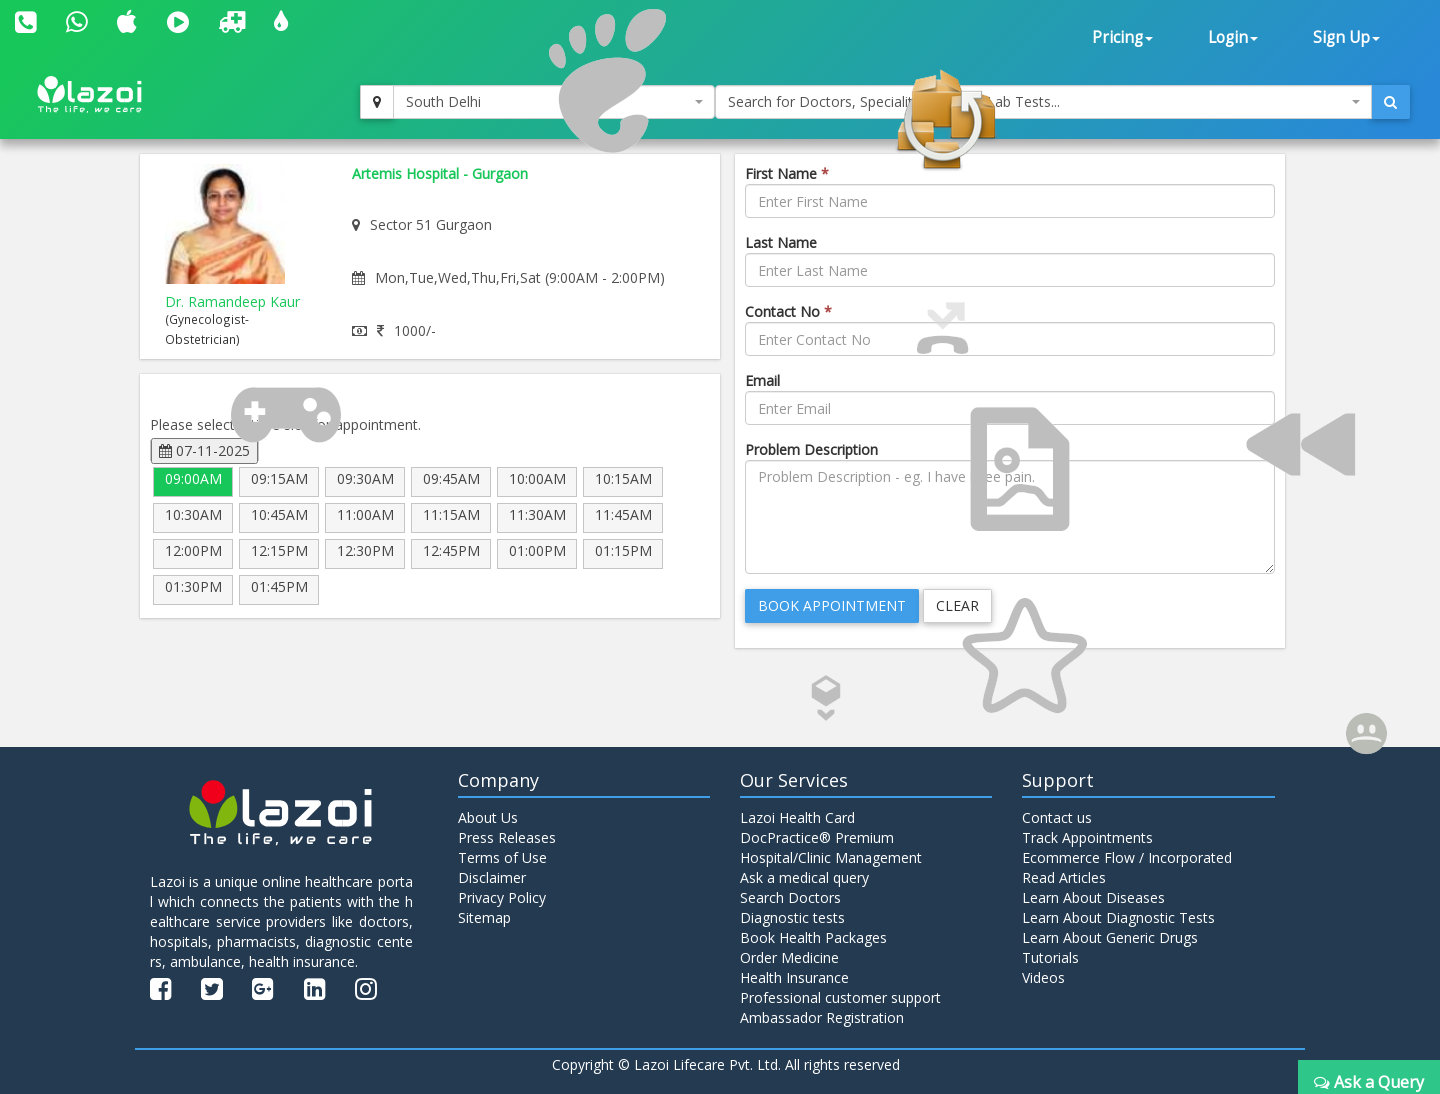  What do you see at coordinates (1025, 660) in the screenshot?
I see `item is not marked as a favorite` at bounding box center [1025, 660].